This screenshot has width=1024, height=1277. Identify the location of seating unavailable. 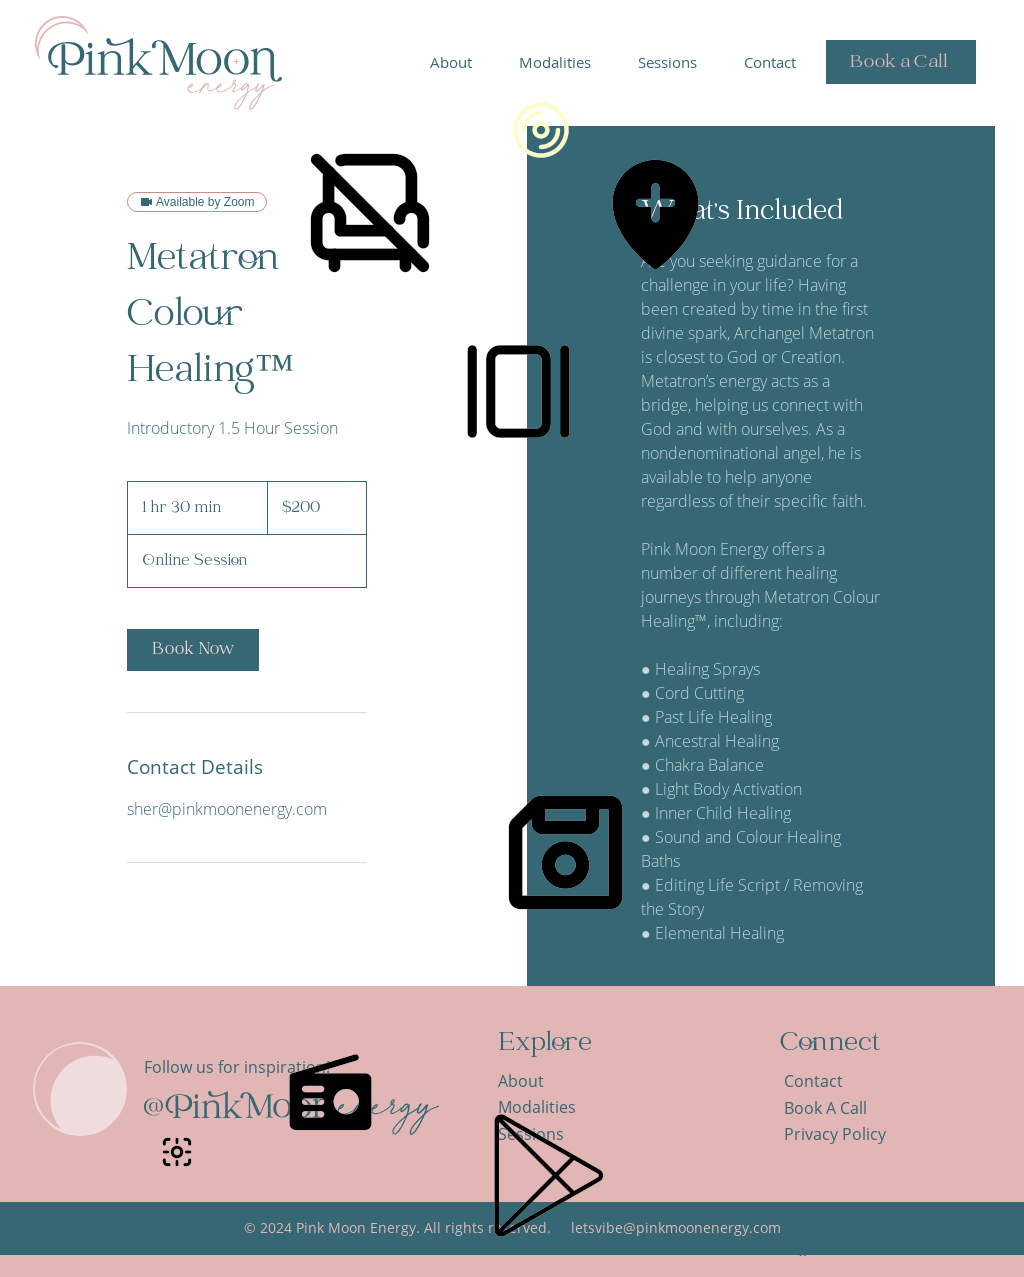
(370, 213).